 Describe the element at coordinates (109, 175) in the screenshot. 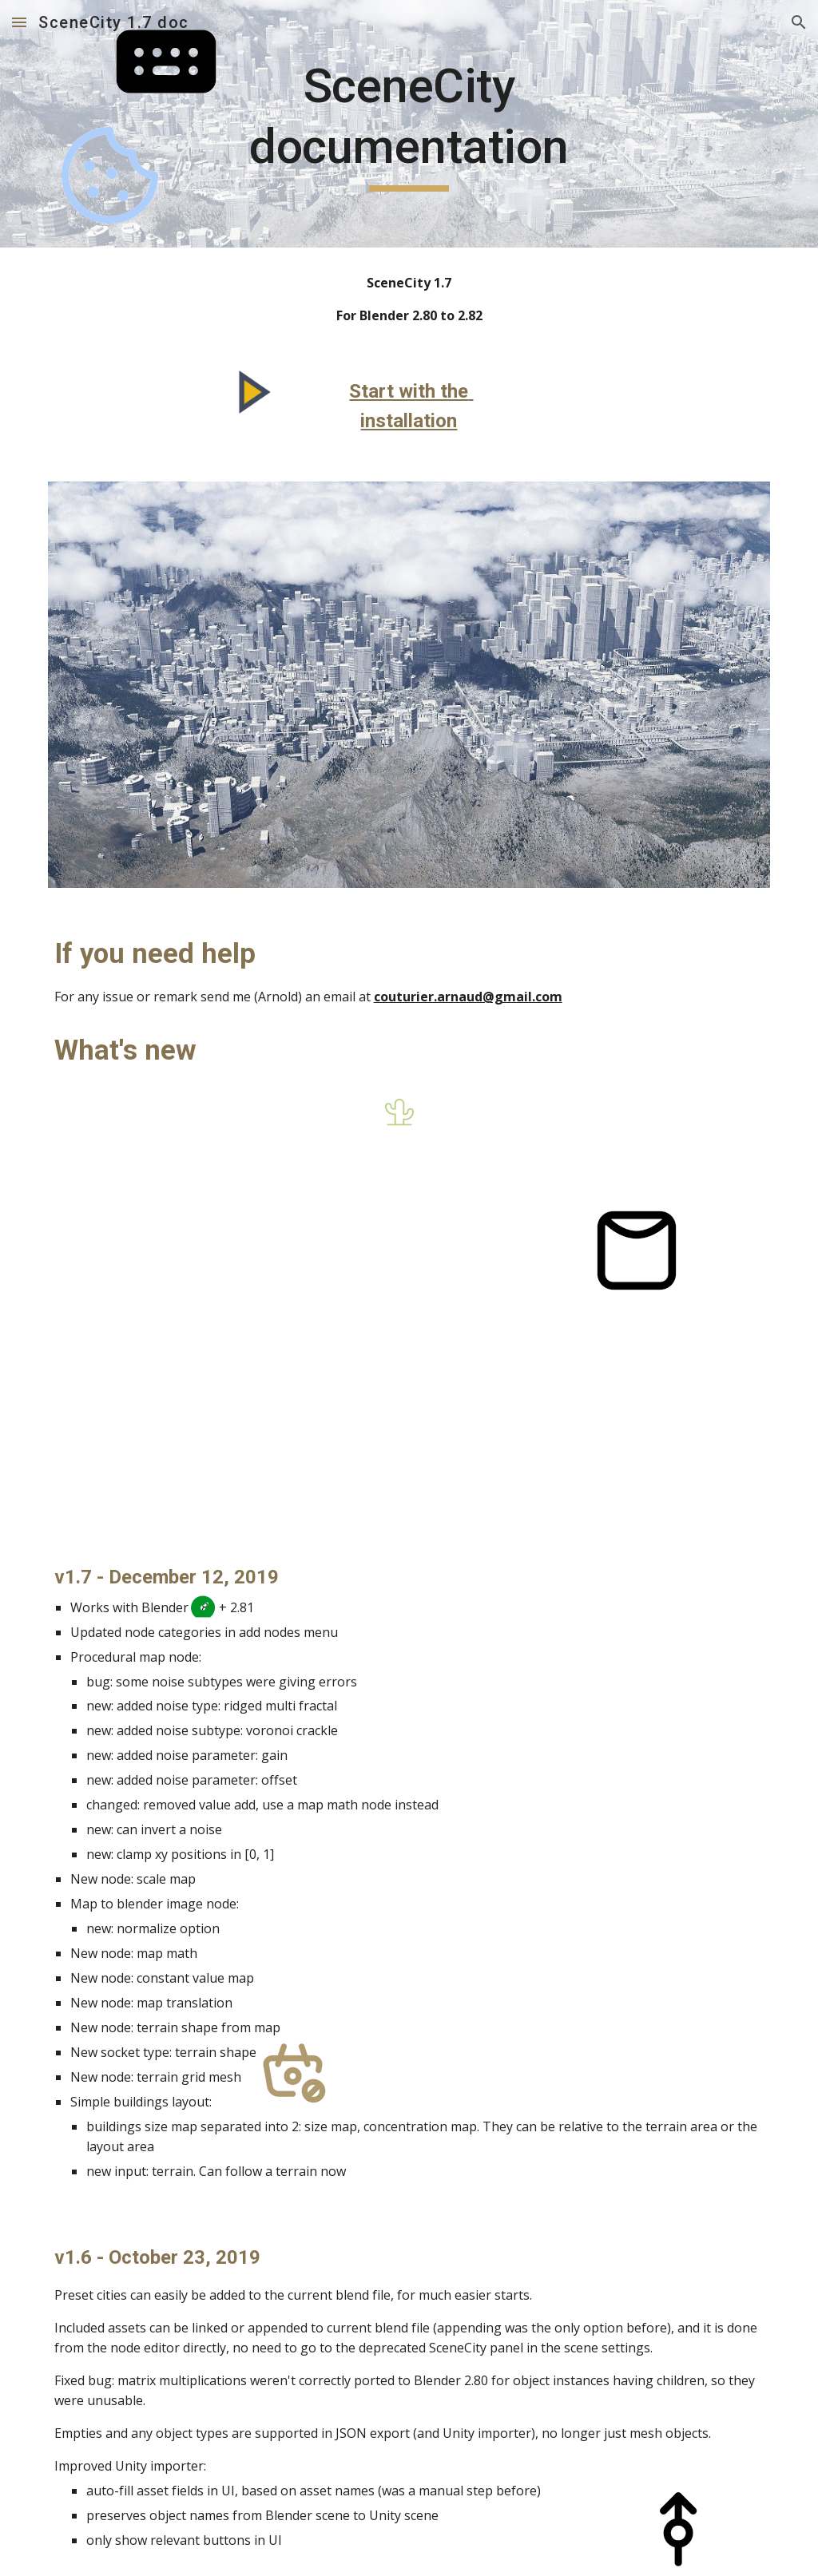

I see `manage cookie preferences and privacy settings` at that location.